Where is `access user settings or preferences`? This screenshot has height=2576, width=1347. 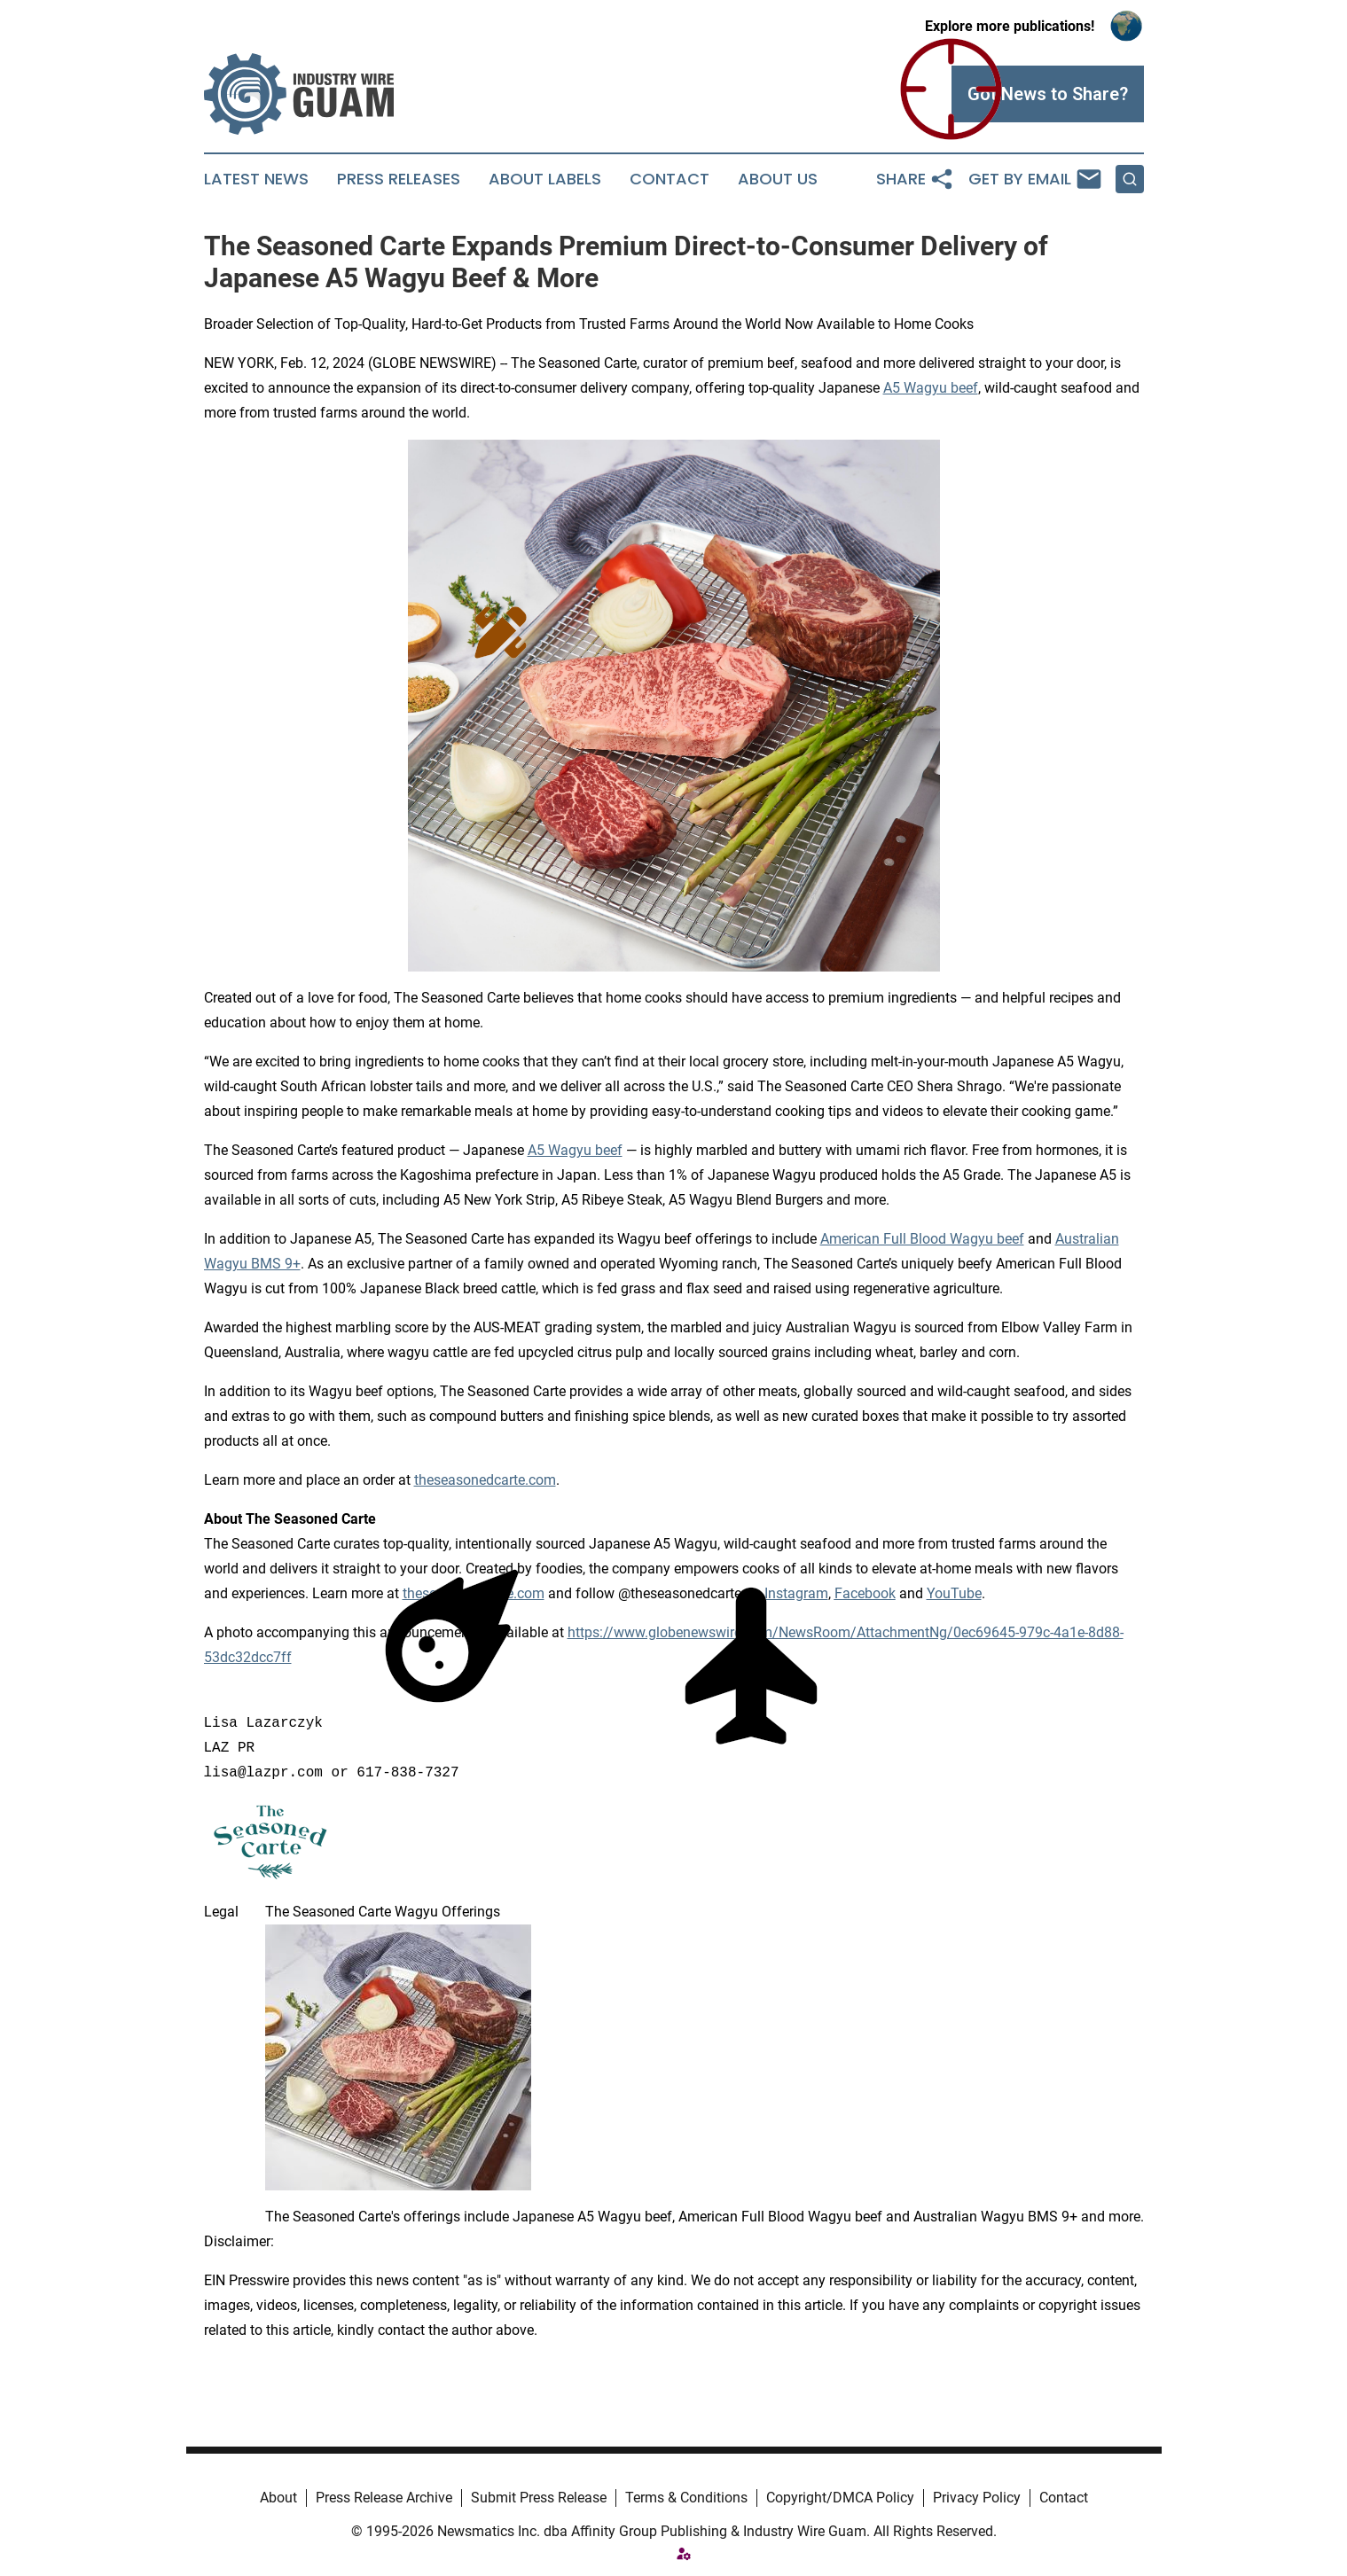 access user settings or preferences is located at coordinates (683, 2553).